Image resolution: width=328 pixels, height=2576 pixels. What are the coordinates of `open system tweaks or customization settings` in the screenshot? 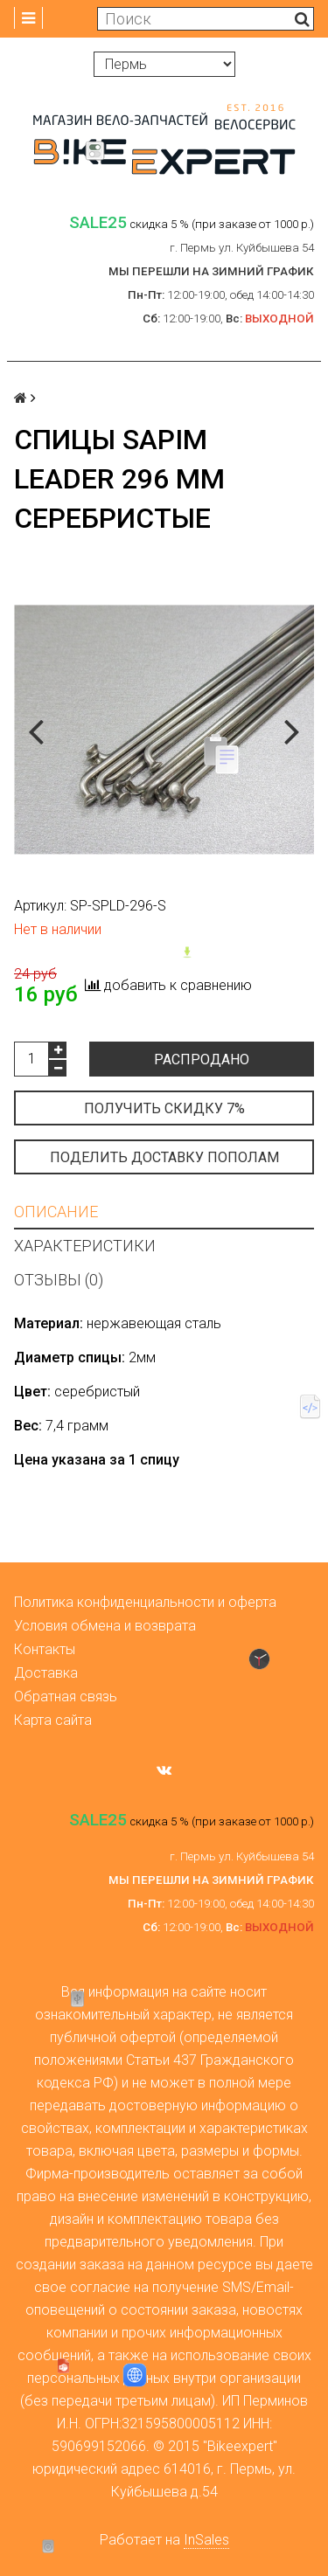 It's located at (94, 150).